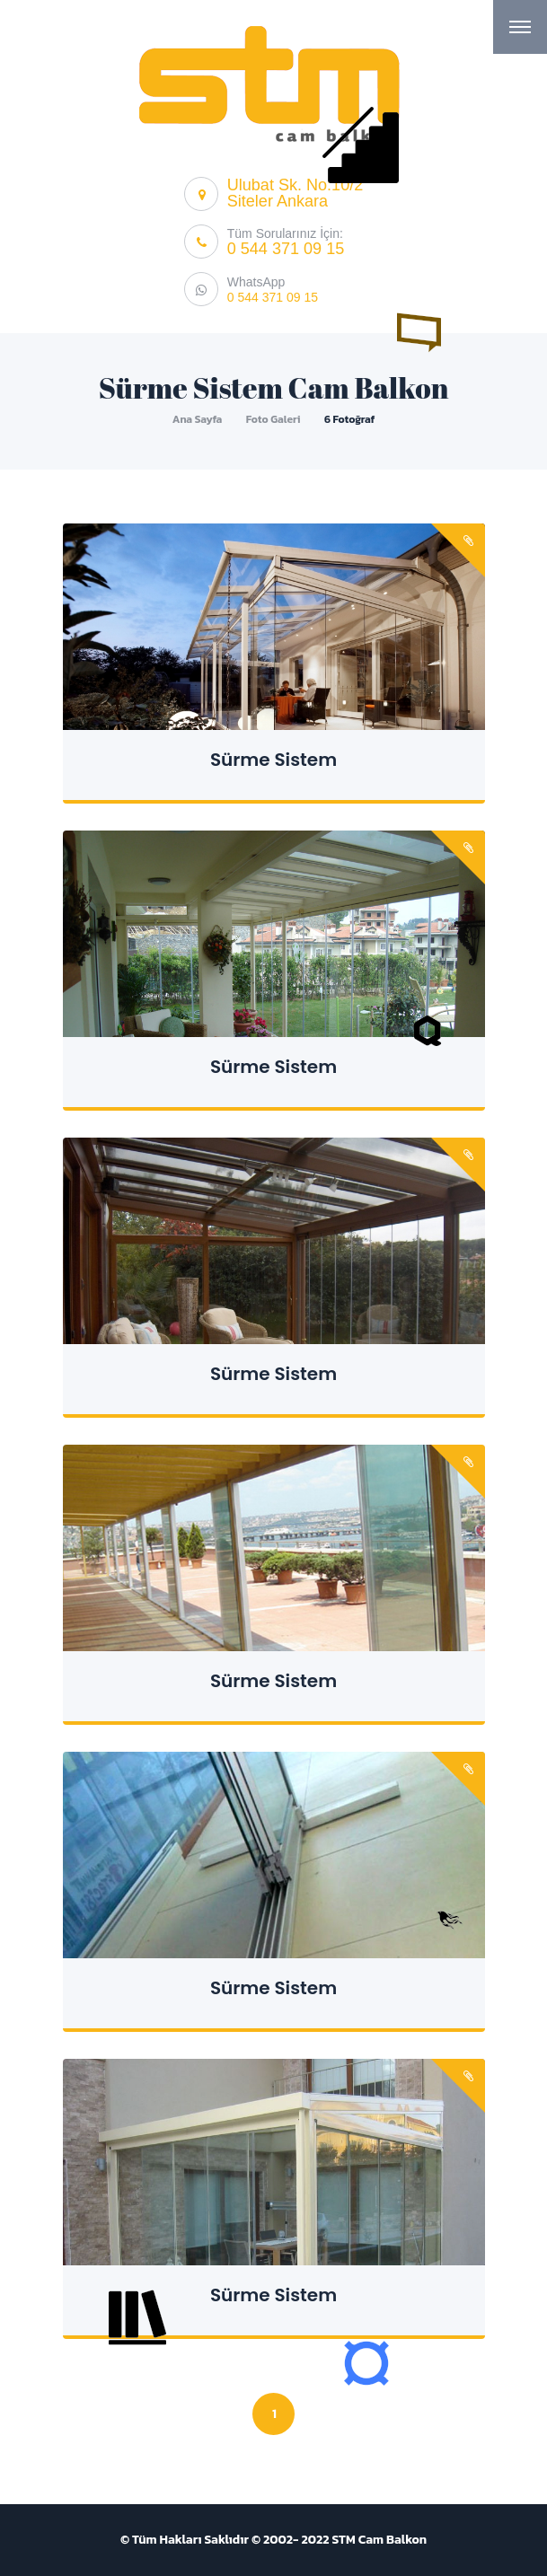 The image size is (547, 2576). Describe the element at coordinates (419, 332) in the screenshot. I see `open XSplit broadcasting software` at that location.